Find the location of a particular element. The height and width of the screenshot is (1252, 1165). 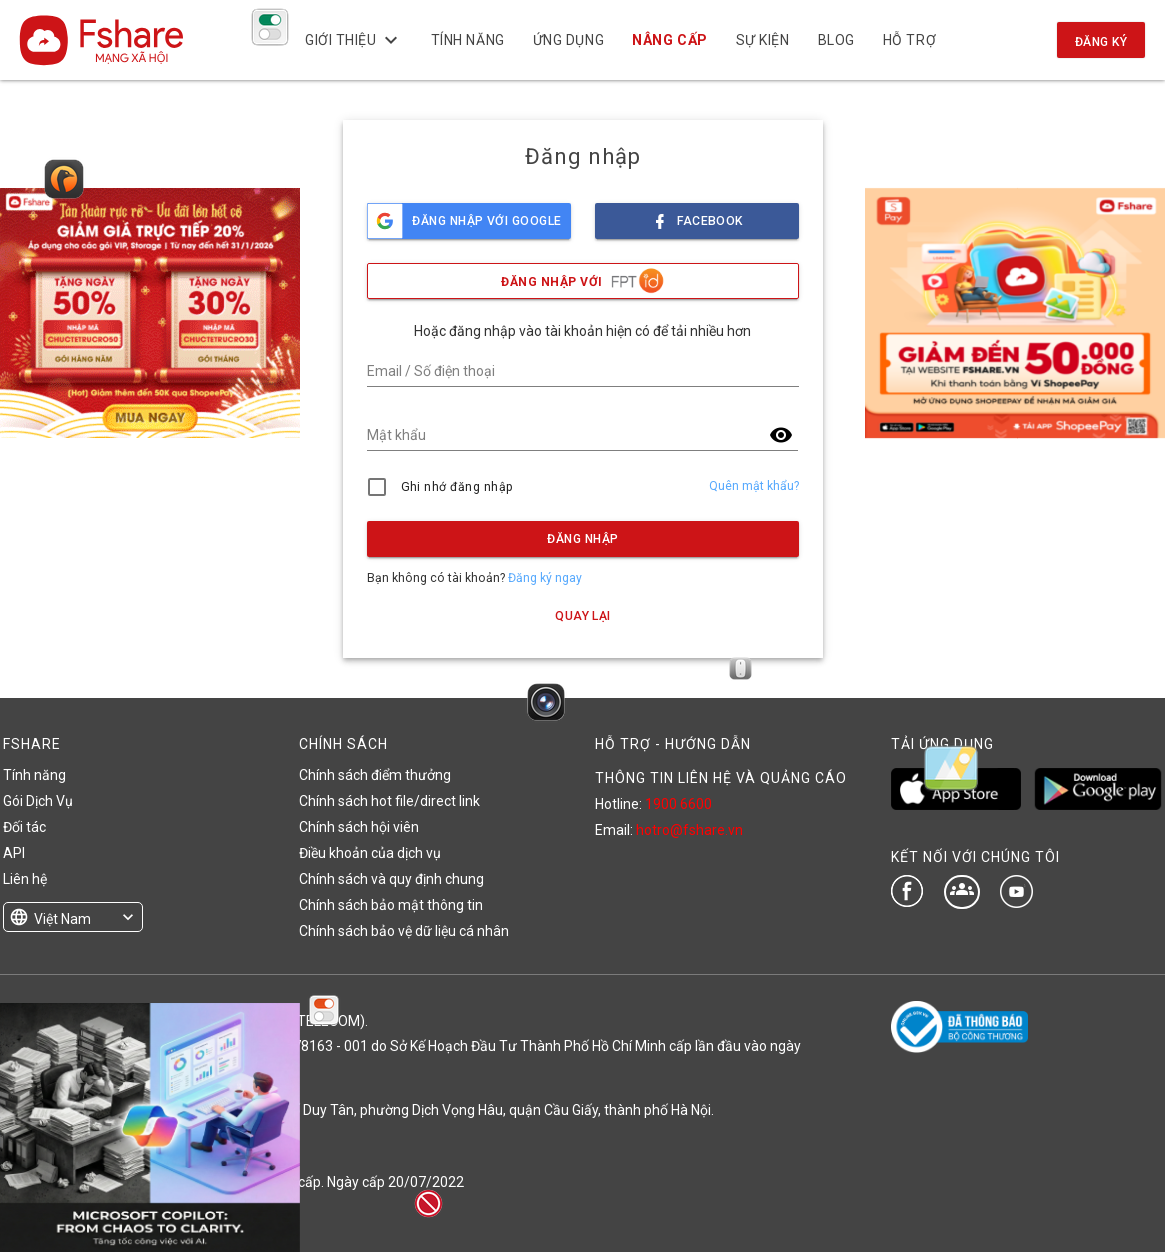

open the photos app is located at coordinates (951, 768).